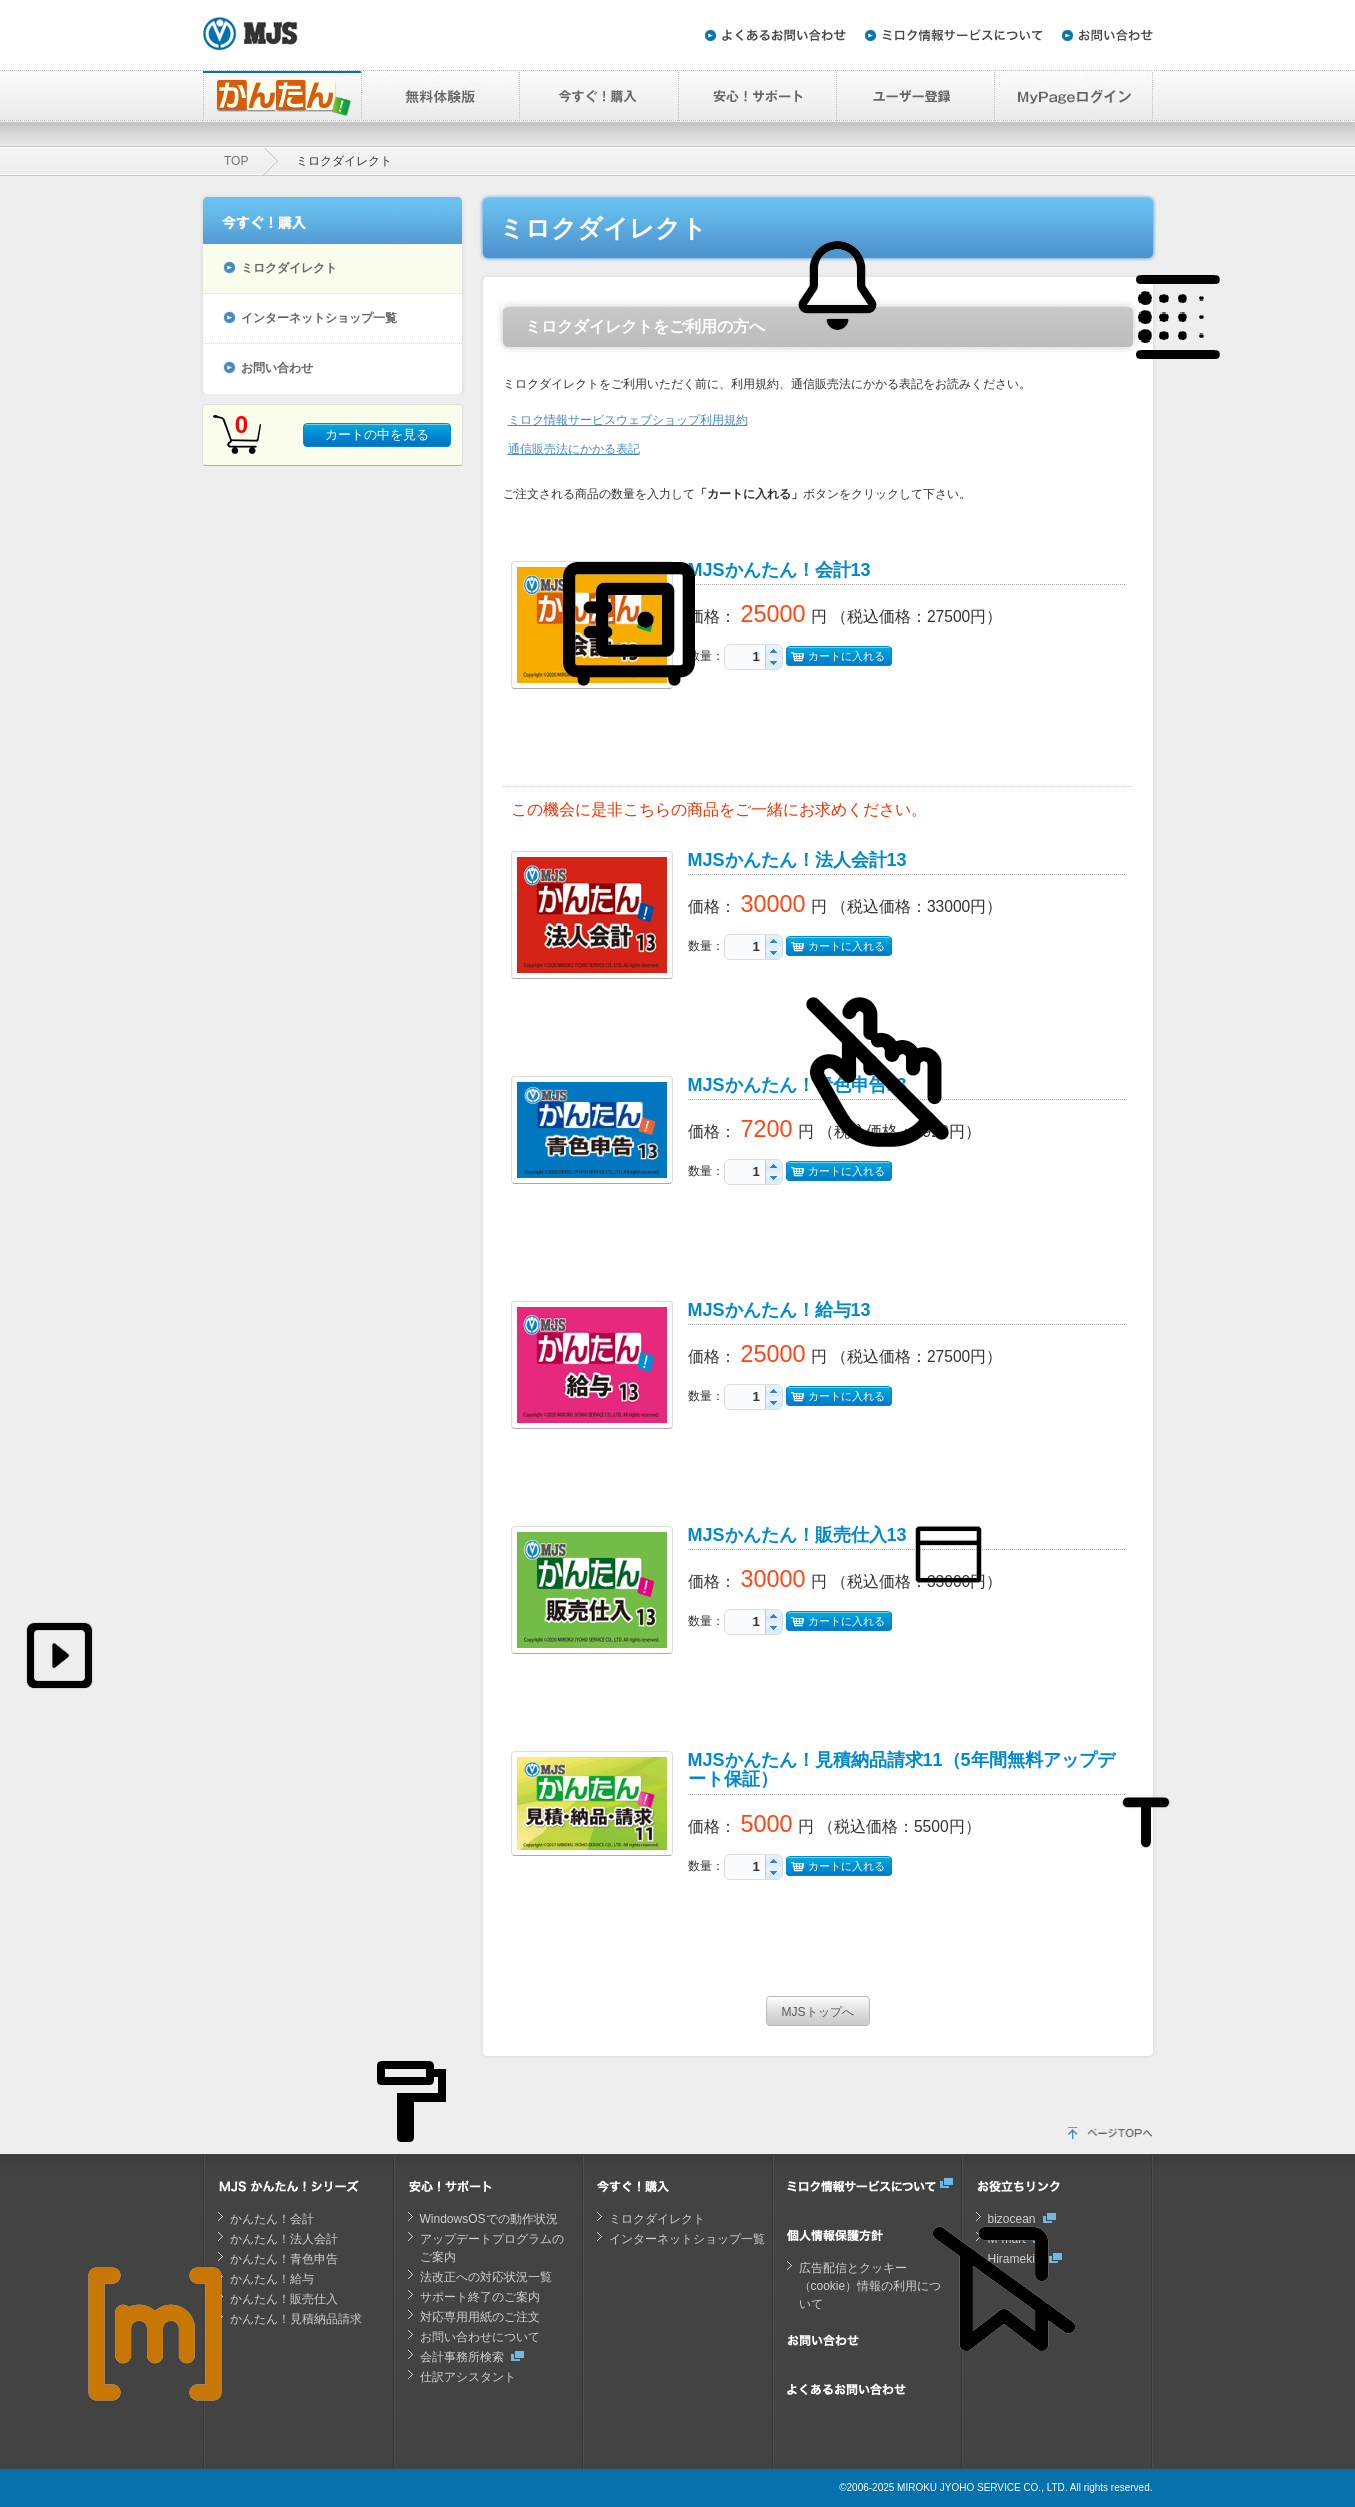 The height and width of the screenshot is (2507, 1355). Describe the element at coordinates (155, 2334) in the screenshot. I see `connect to matrix decentralized chat network` at that location.